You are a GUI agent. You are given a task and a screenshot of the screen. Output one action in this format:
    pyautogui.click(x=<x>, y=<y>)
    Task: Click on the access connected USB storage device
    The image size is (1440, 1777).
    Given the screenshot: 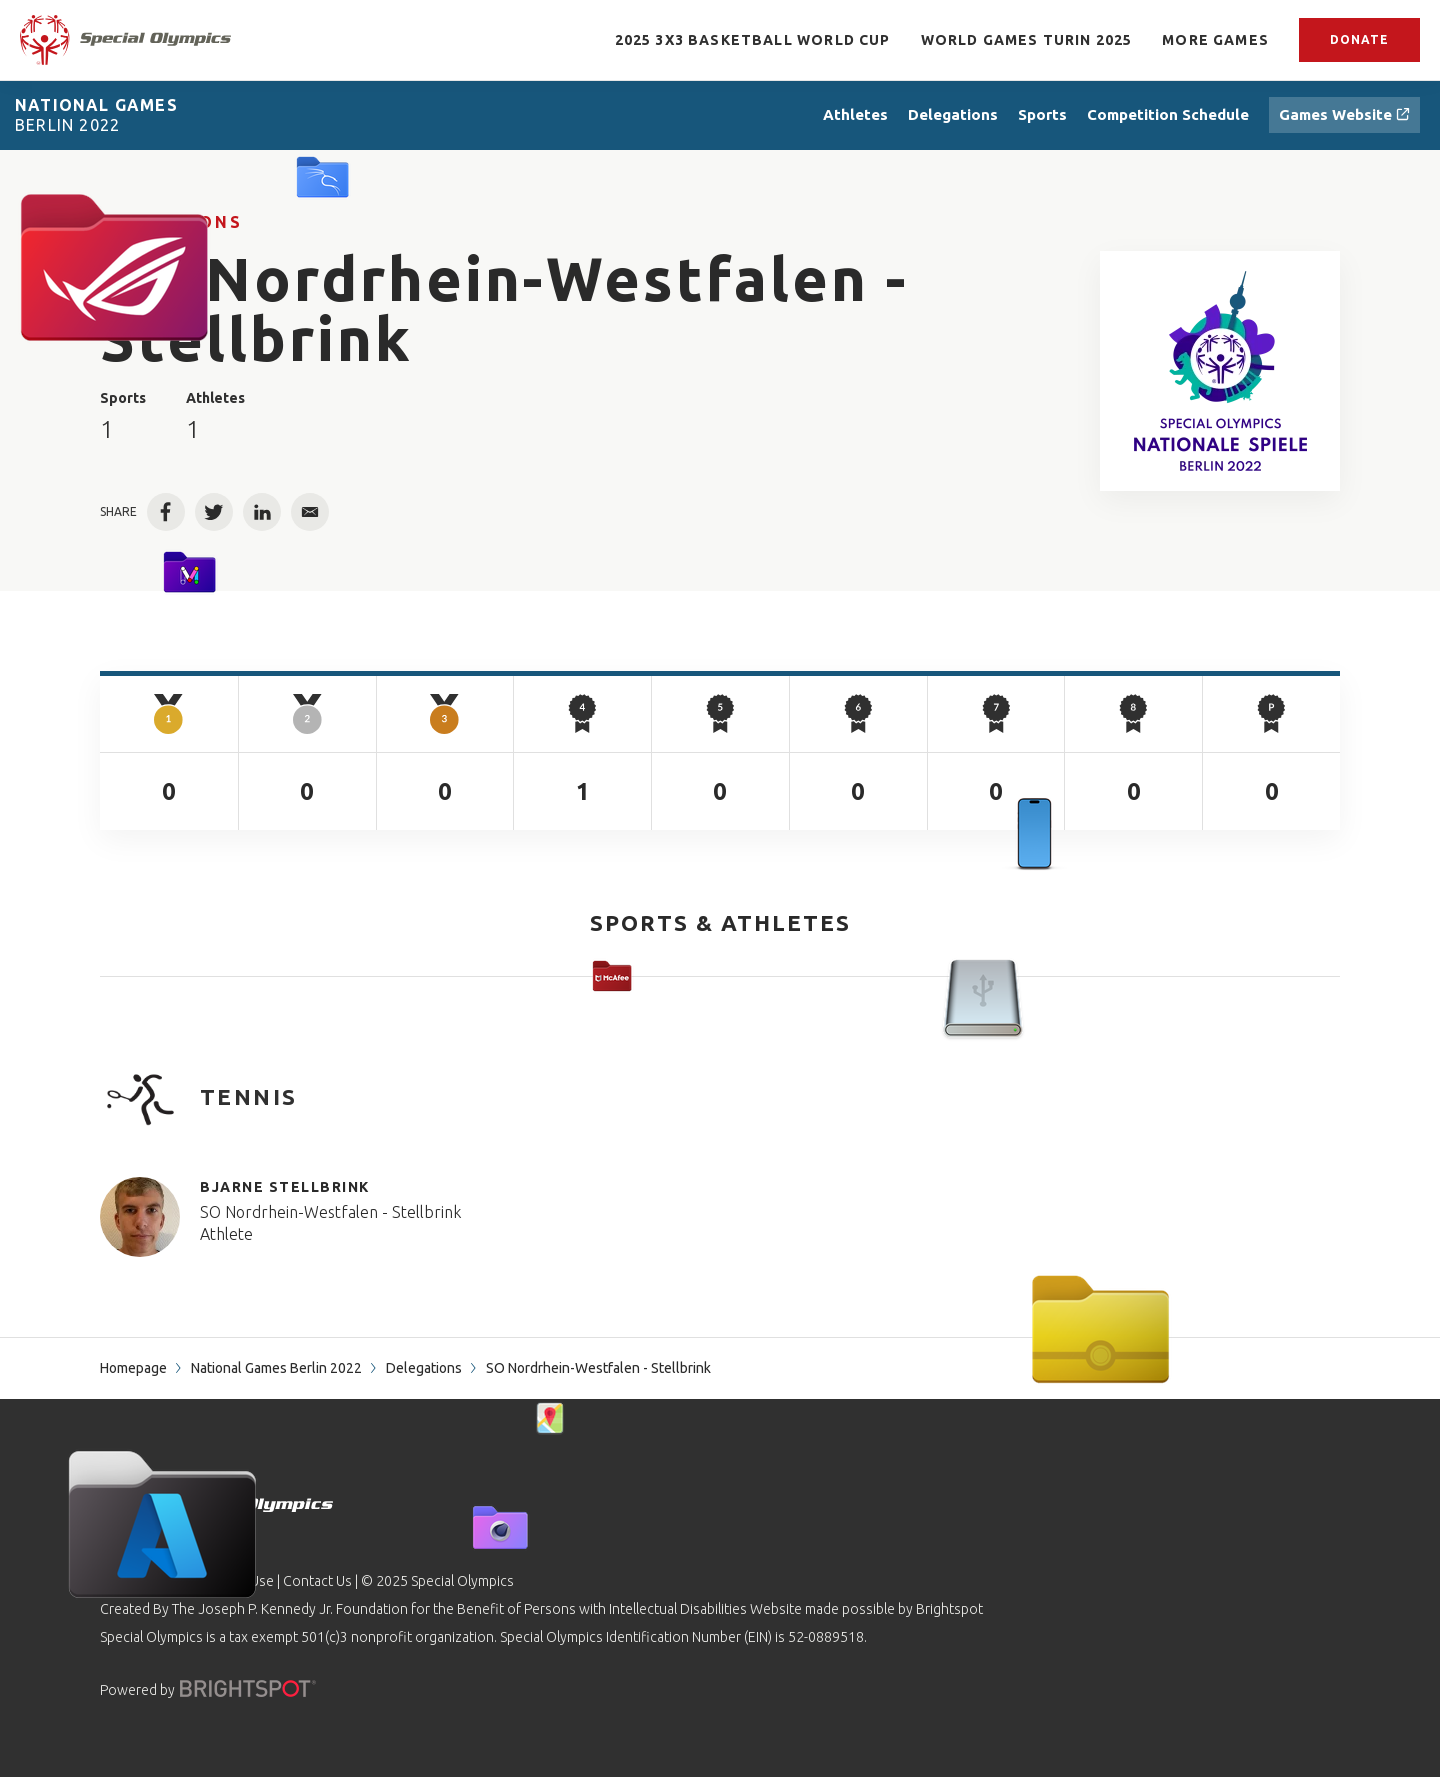 What is the action you would take?
    pyautogui.click(x=983, y=999)
    